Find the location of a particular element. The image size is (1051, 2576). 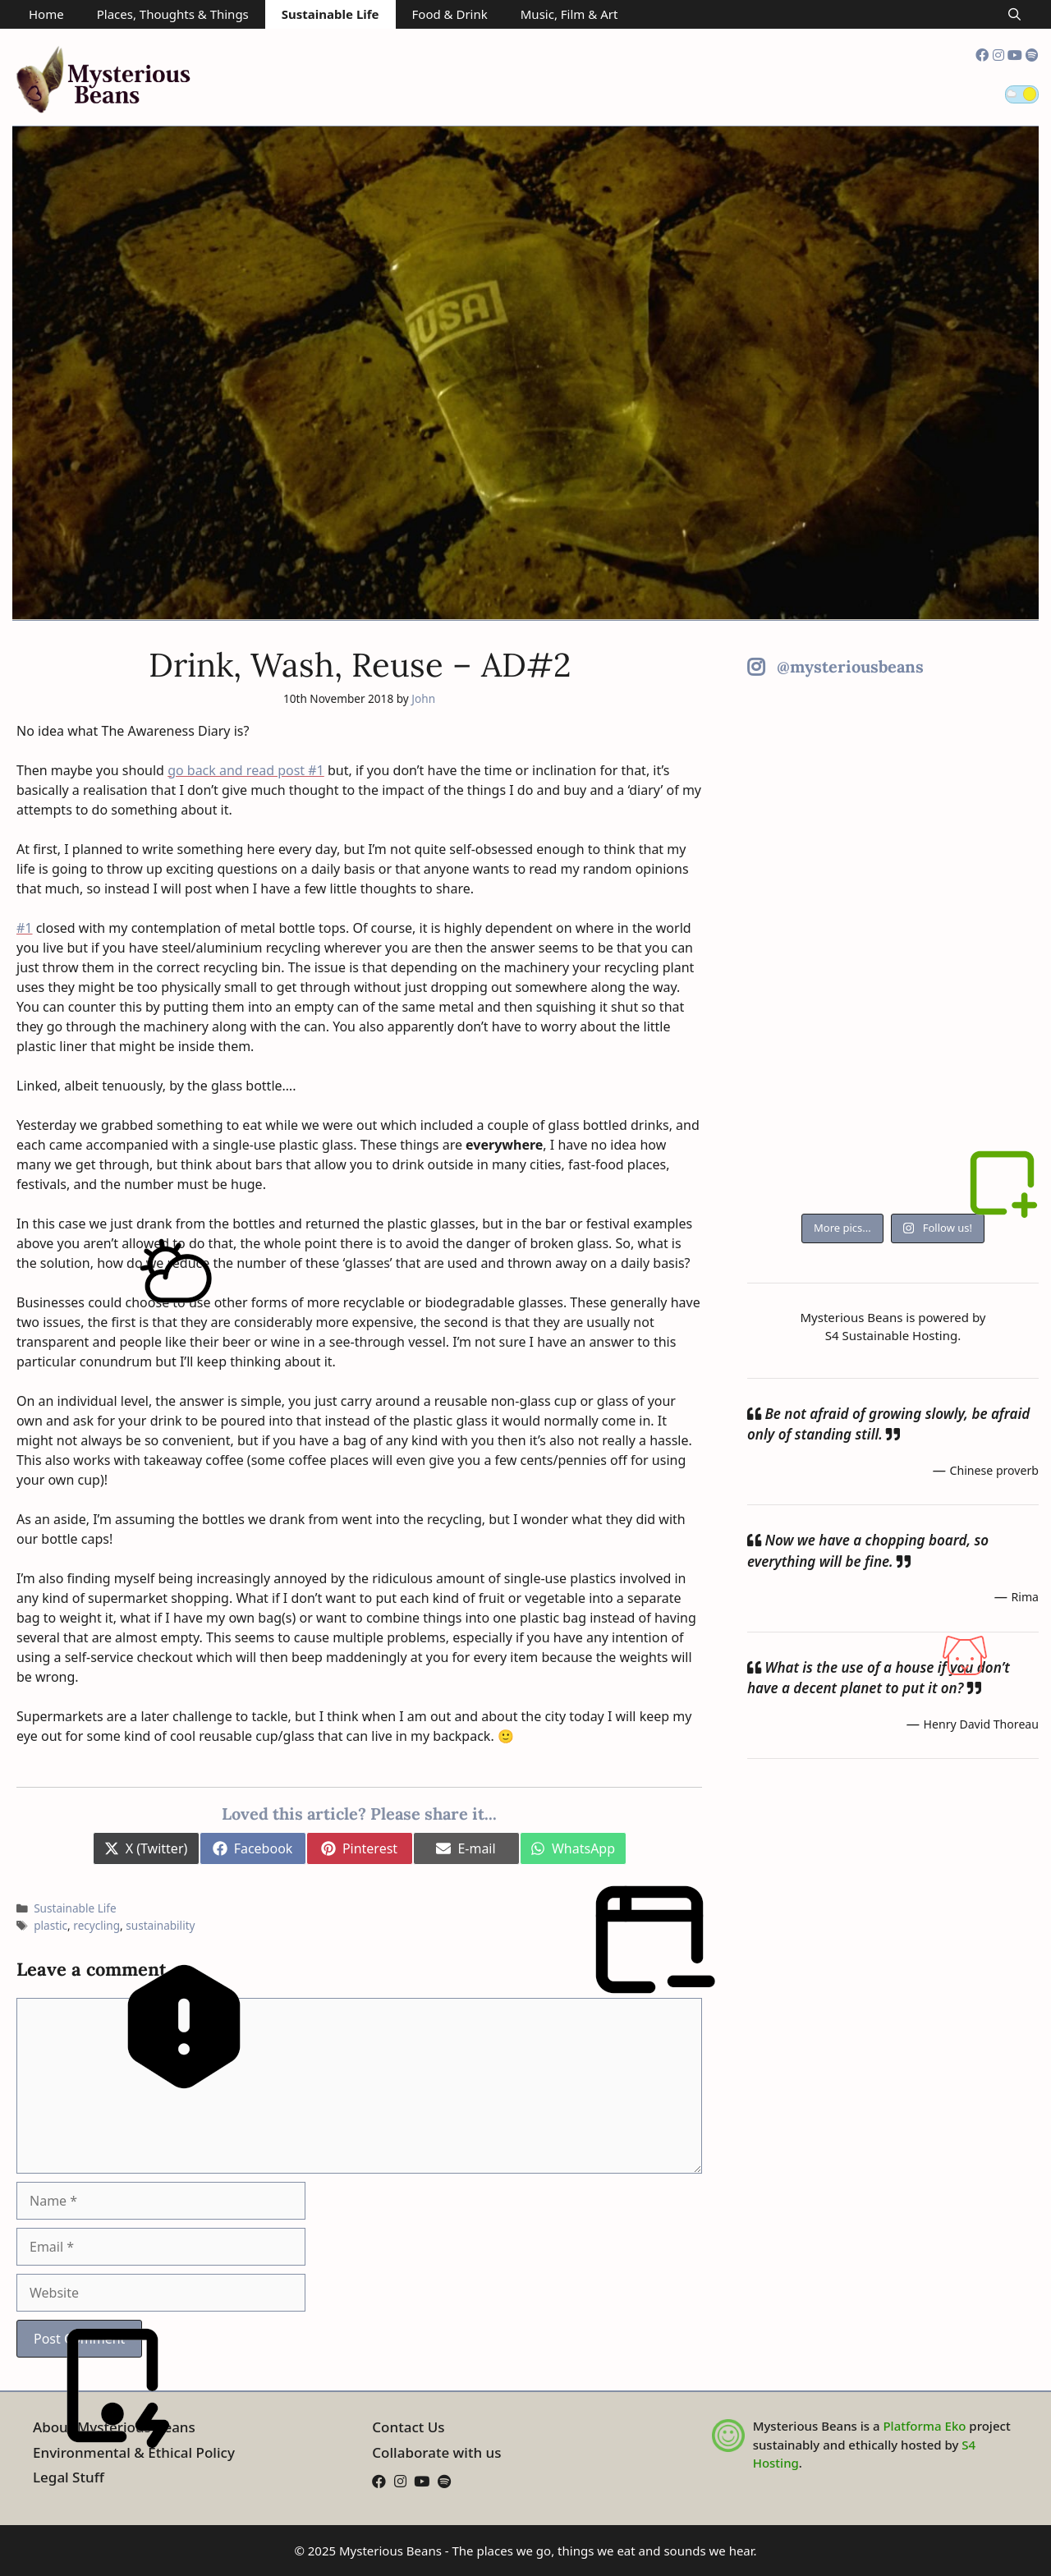

remove a browser tab or window is located at coordinates (649, 1940).